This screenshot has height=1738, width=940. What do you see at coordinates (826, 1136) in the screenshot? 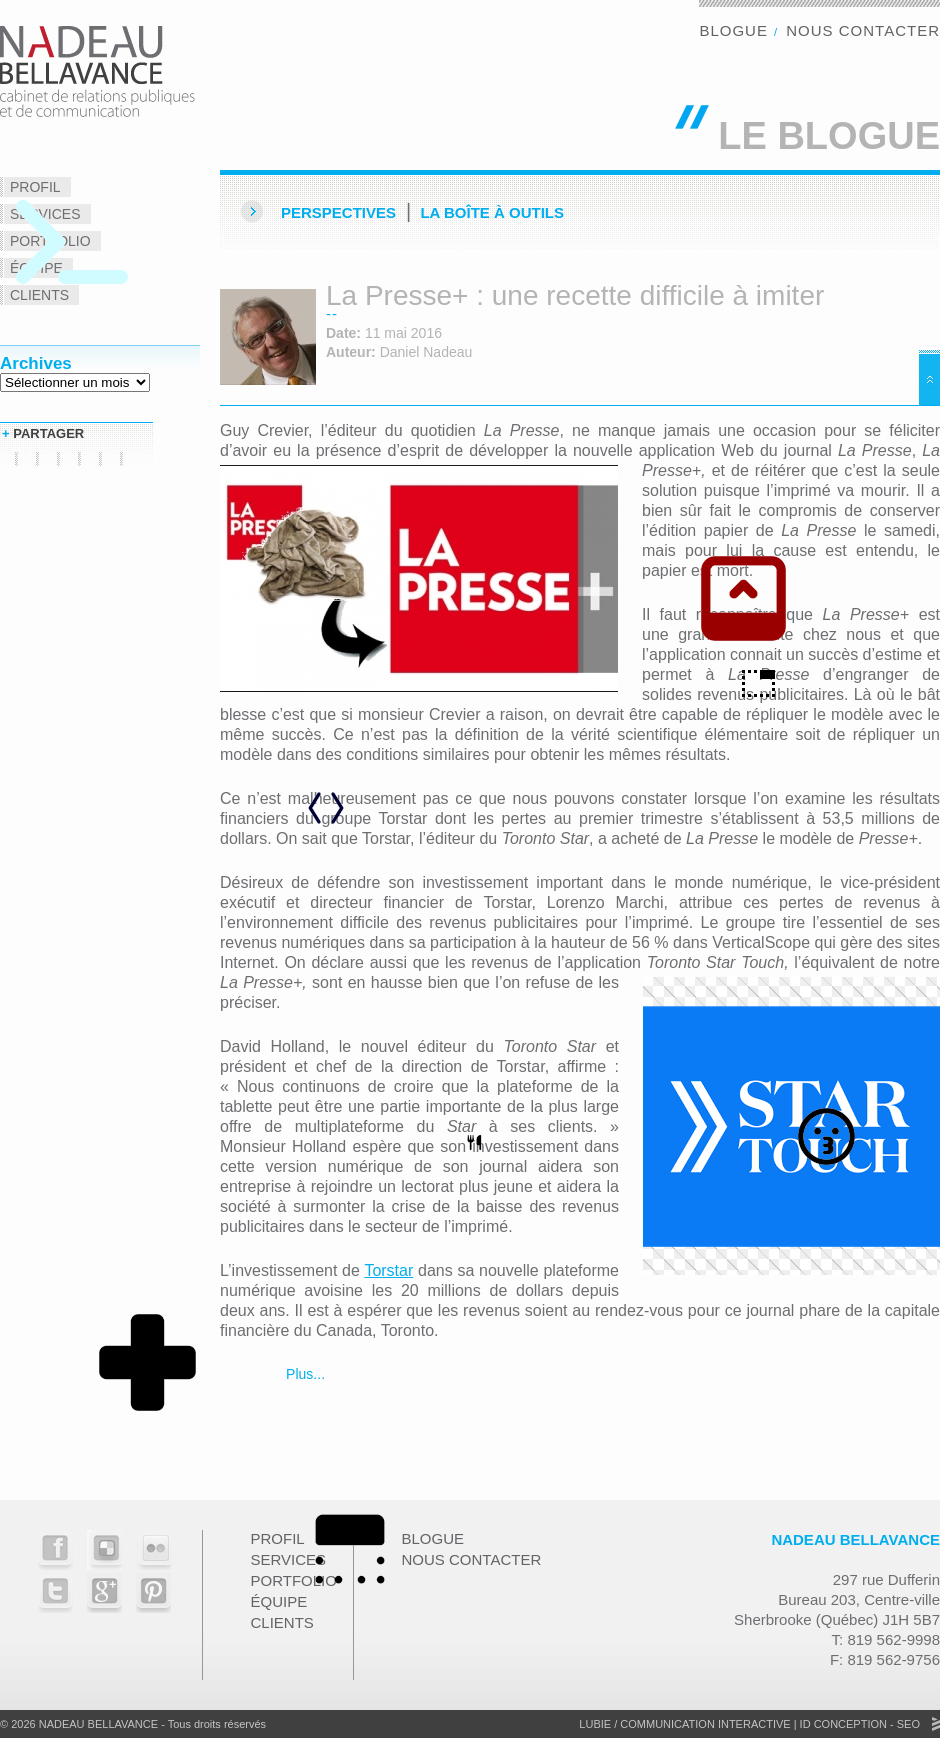
I see `send a kiss emoji reaction` at bounding box center [826, 1136].